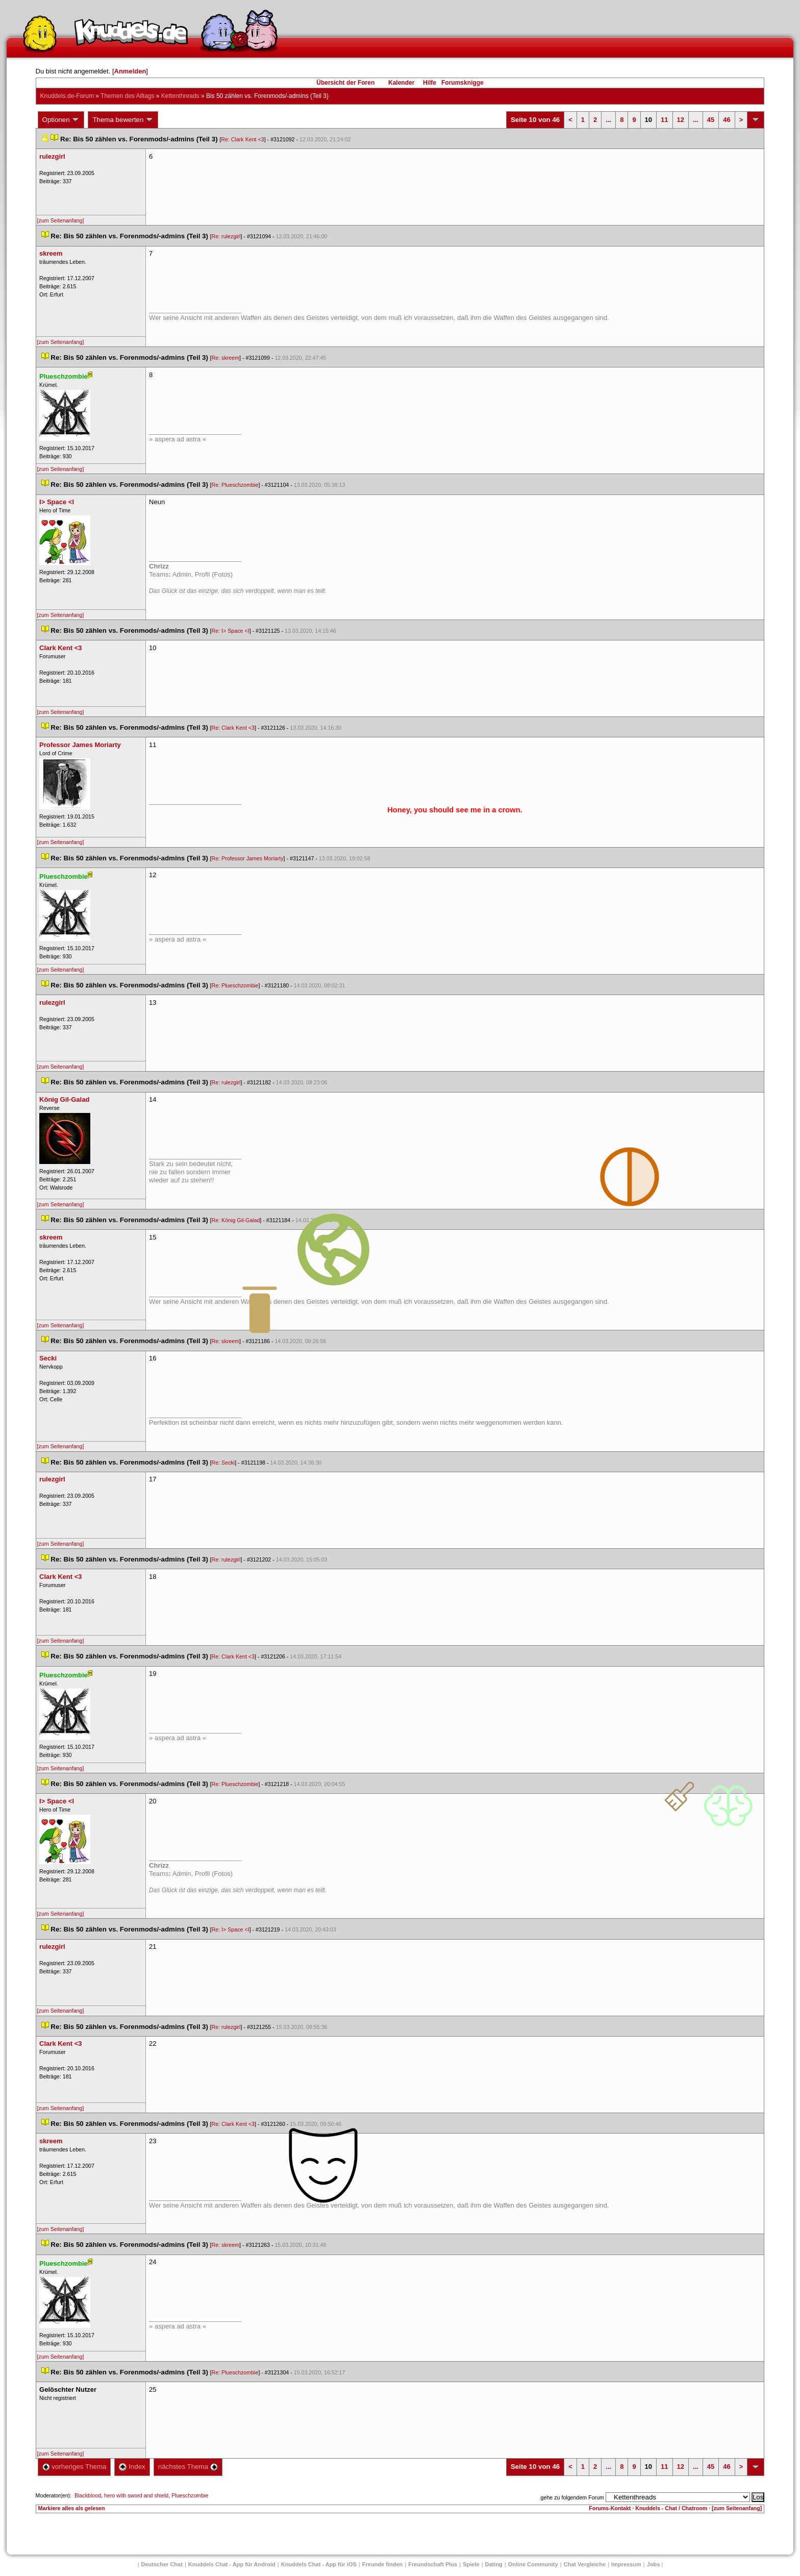 Image resolution: width=800 pixels, height=2576 pixels. What do you see at coordinates (680, 1796) in the screenshot?
I see `access painting or drawing tools` at bounding box center [680, 1796].